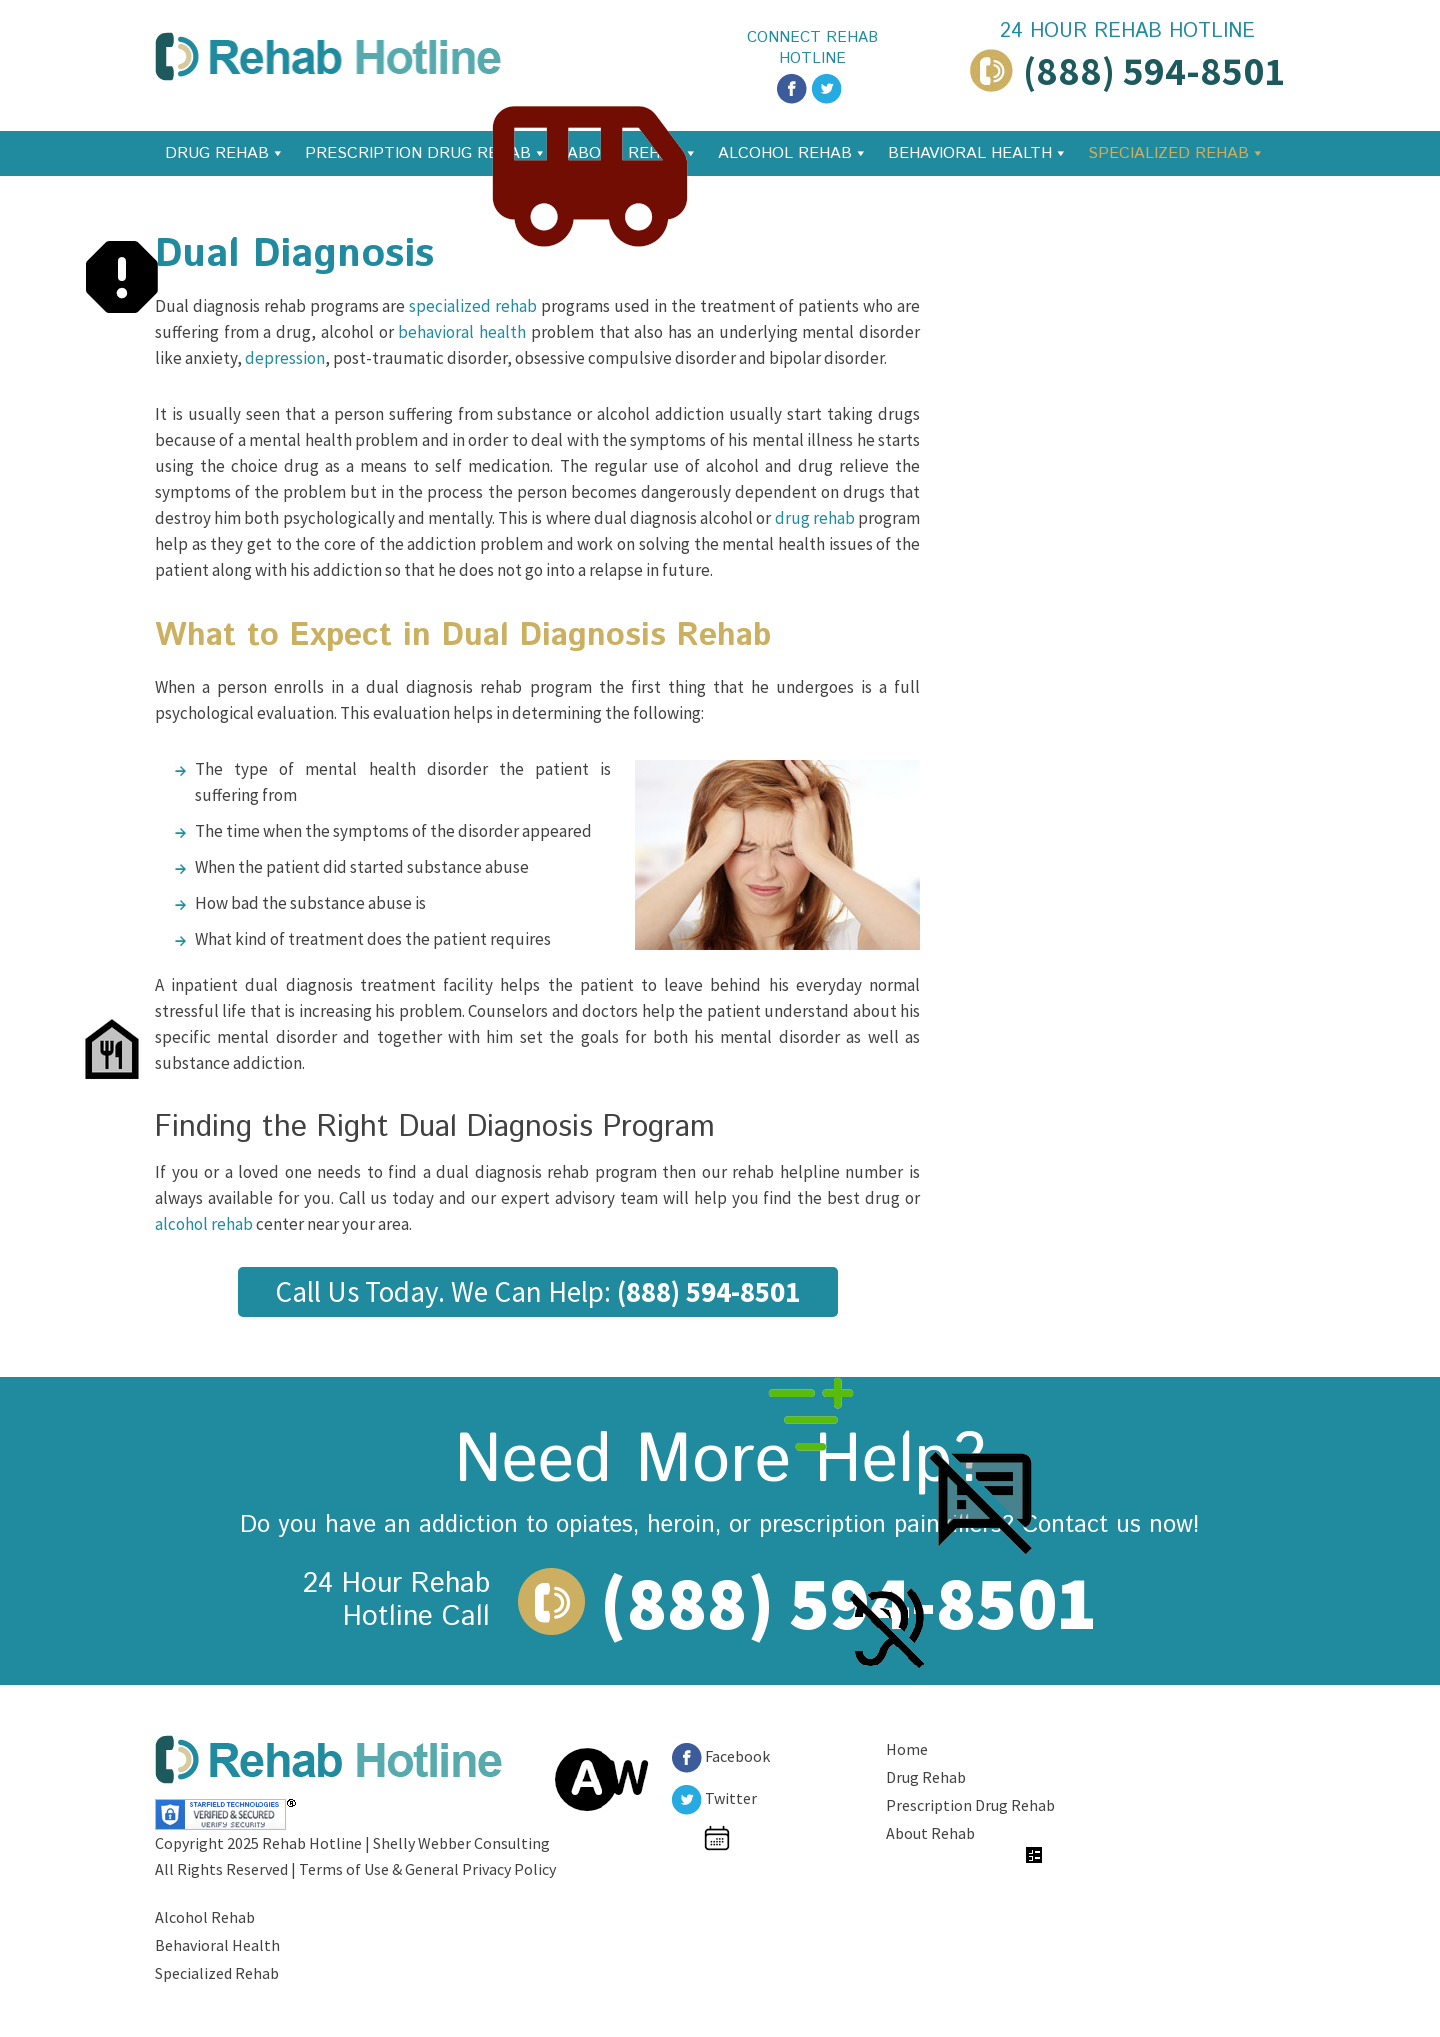 Image resolution: width=1440 pixels, height=2037 pixels. I want to click on toggle automatic white balance, so click(602, 1779).